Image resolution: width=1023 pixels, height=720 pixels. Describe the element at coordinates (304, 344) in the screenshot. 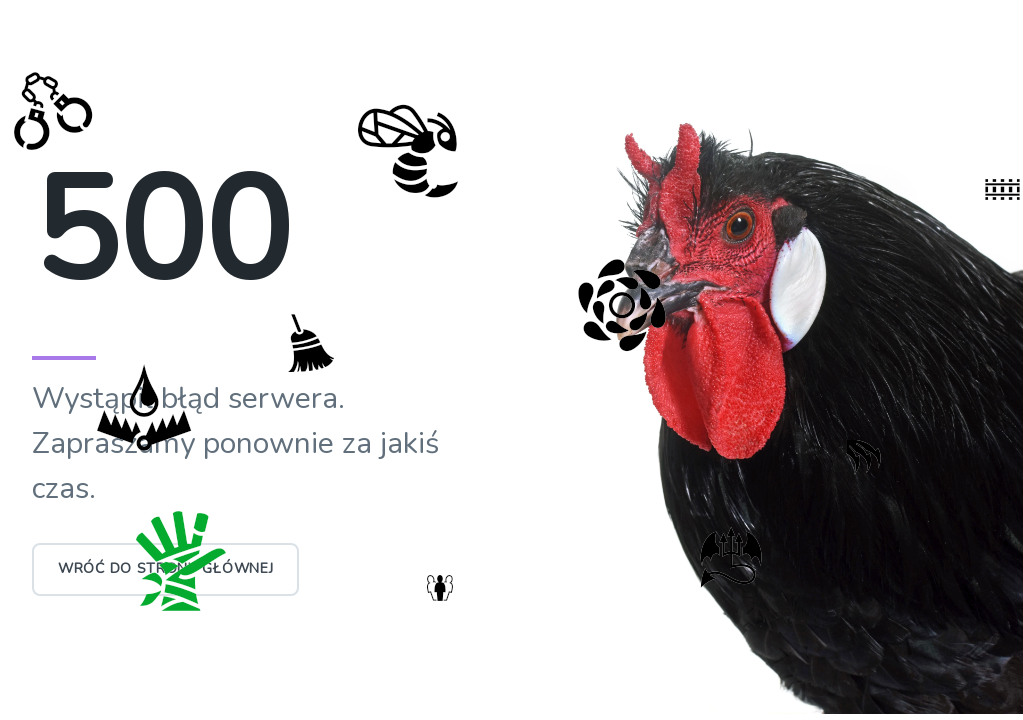

I see `clear or clean up items` at that location.